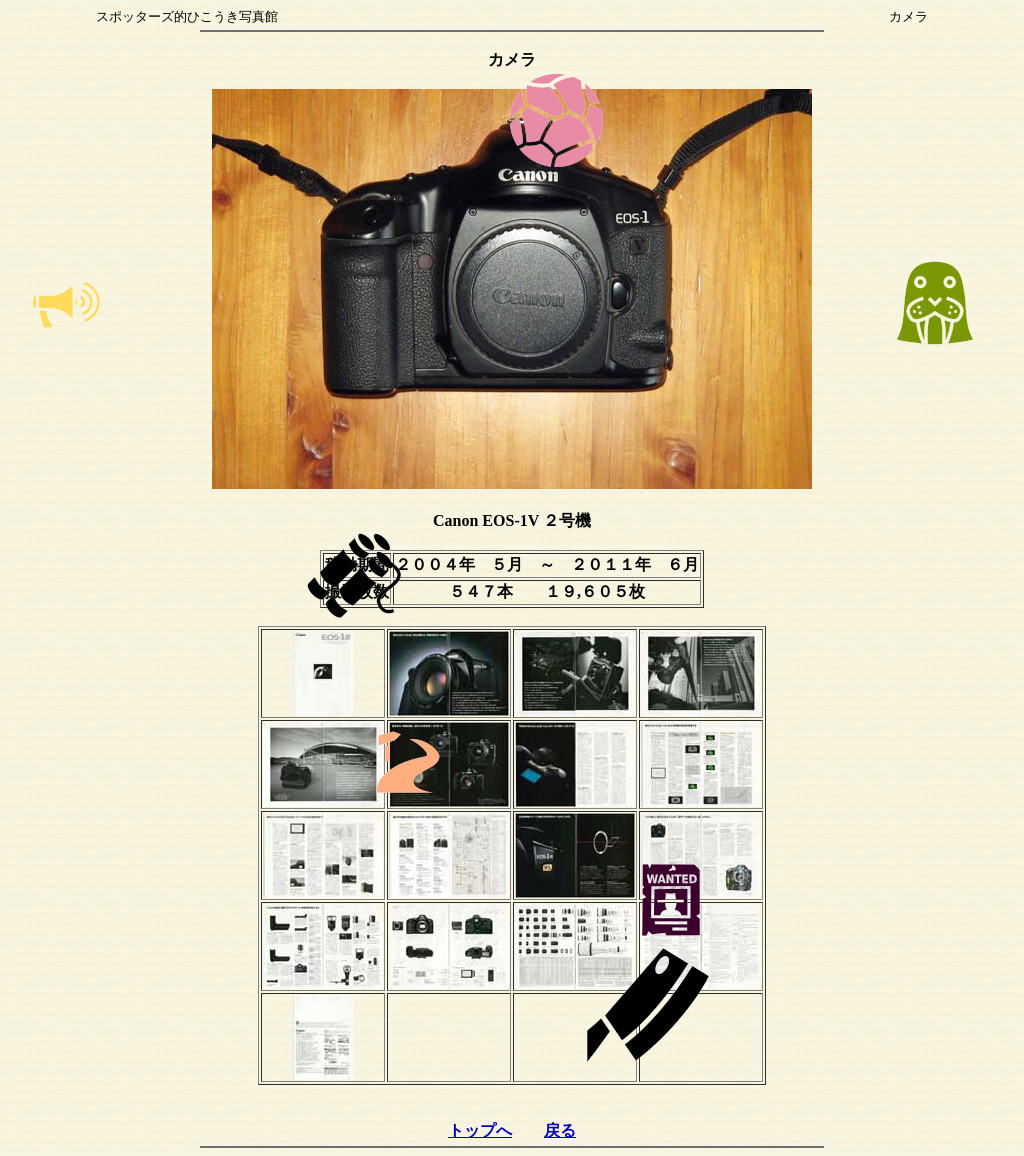 Image resolution: width=1024 pixels, height=1156 pixels. What do you see at coordinates (648, 1008) in the screenshot?
I see `select the meat cleaver weapon or tool` at bounding box center [648, 1008].